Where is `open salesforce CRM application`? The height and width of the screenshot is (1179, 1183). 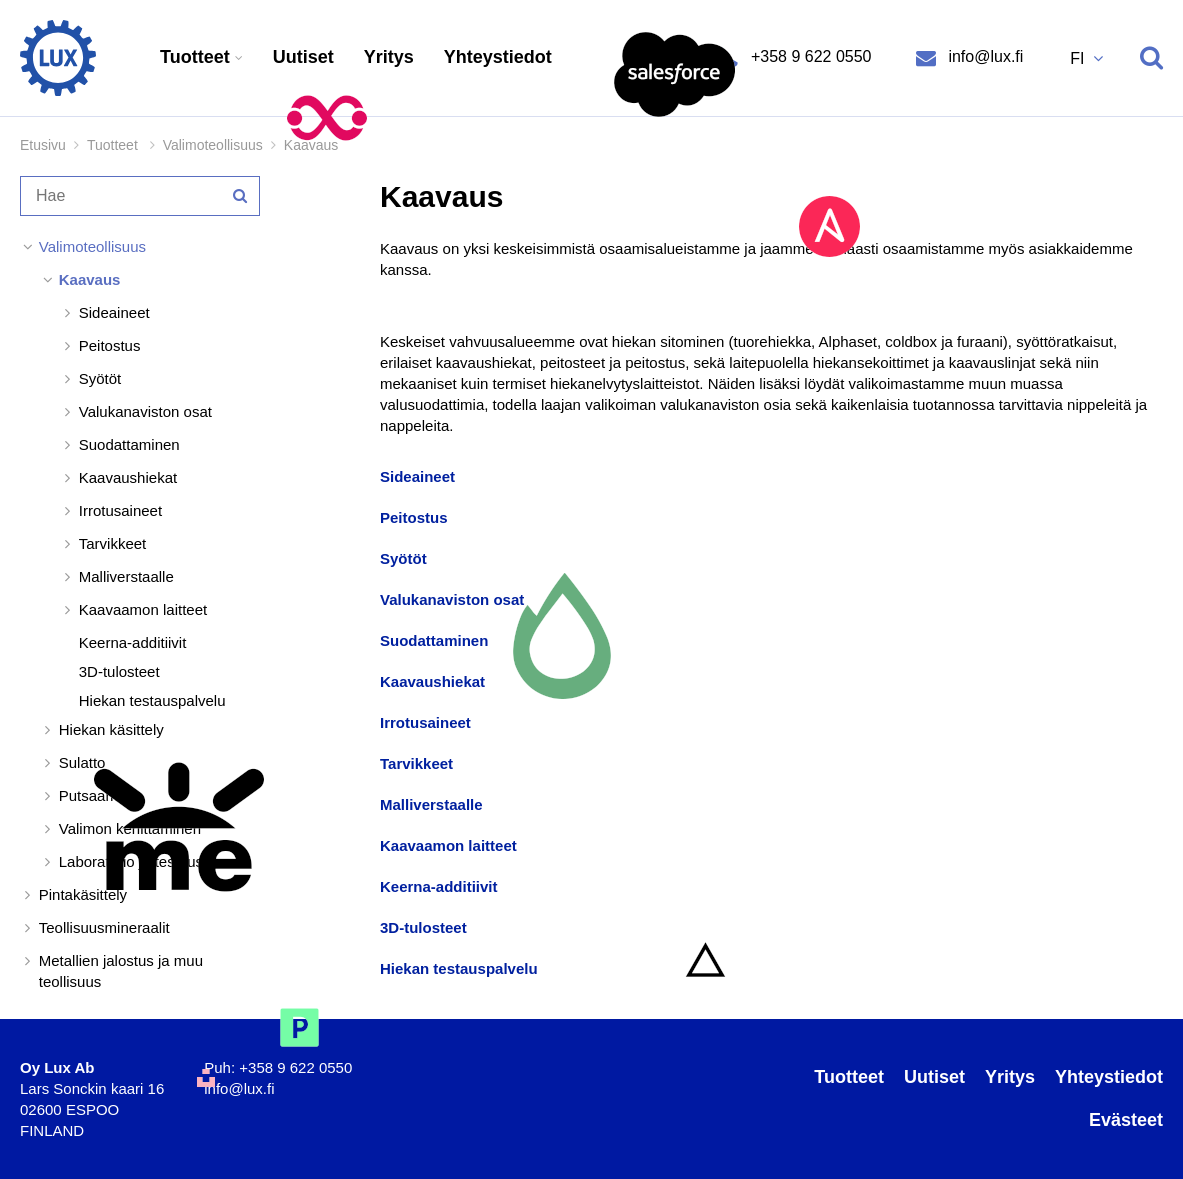 open salesforce CRM application is located at coordinates (674, 74).